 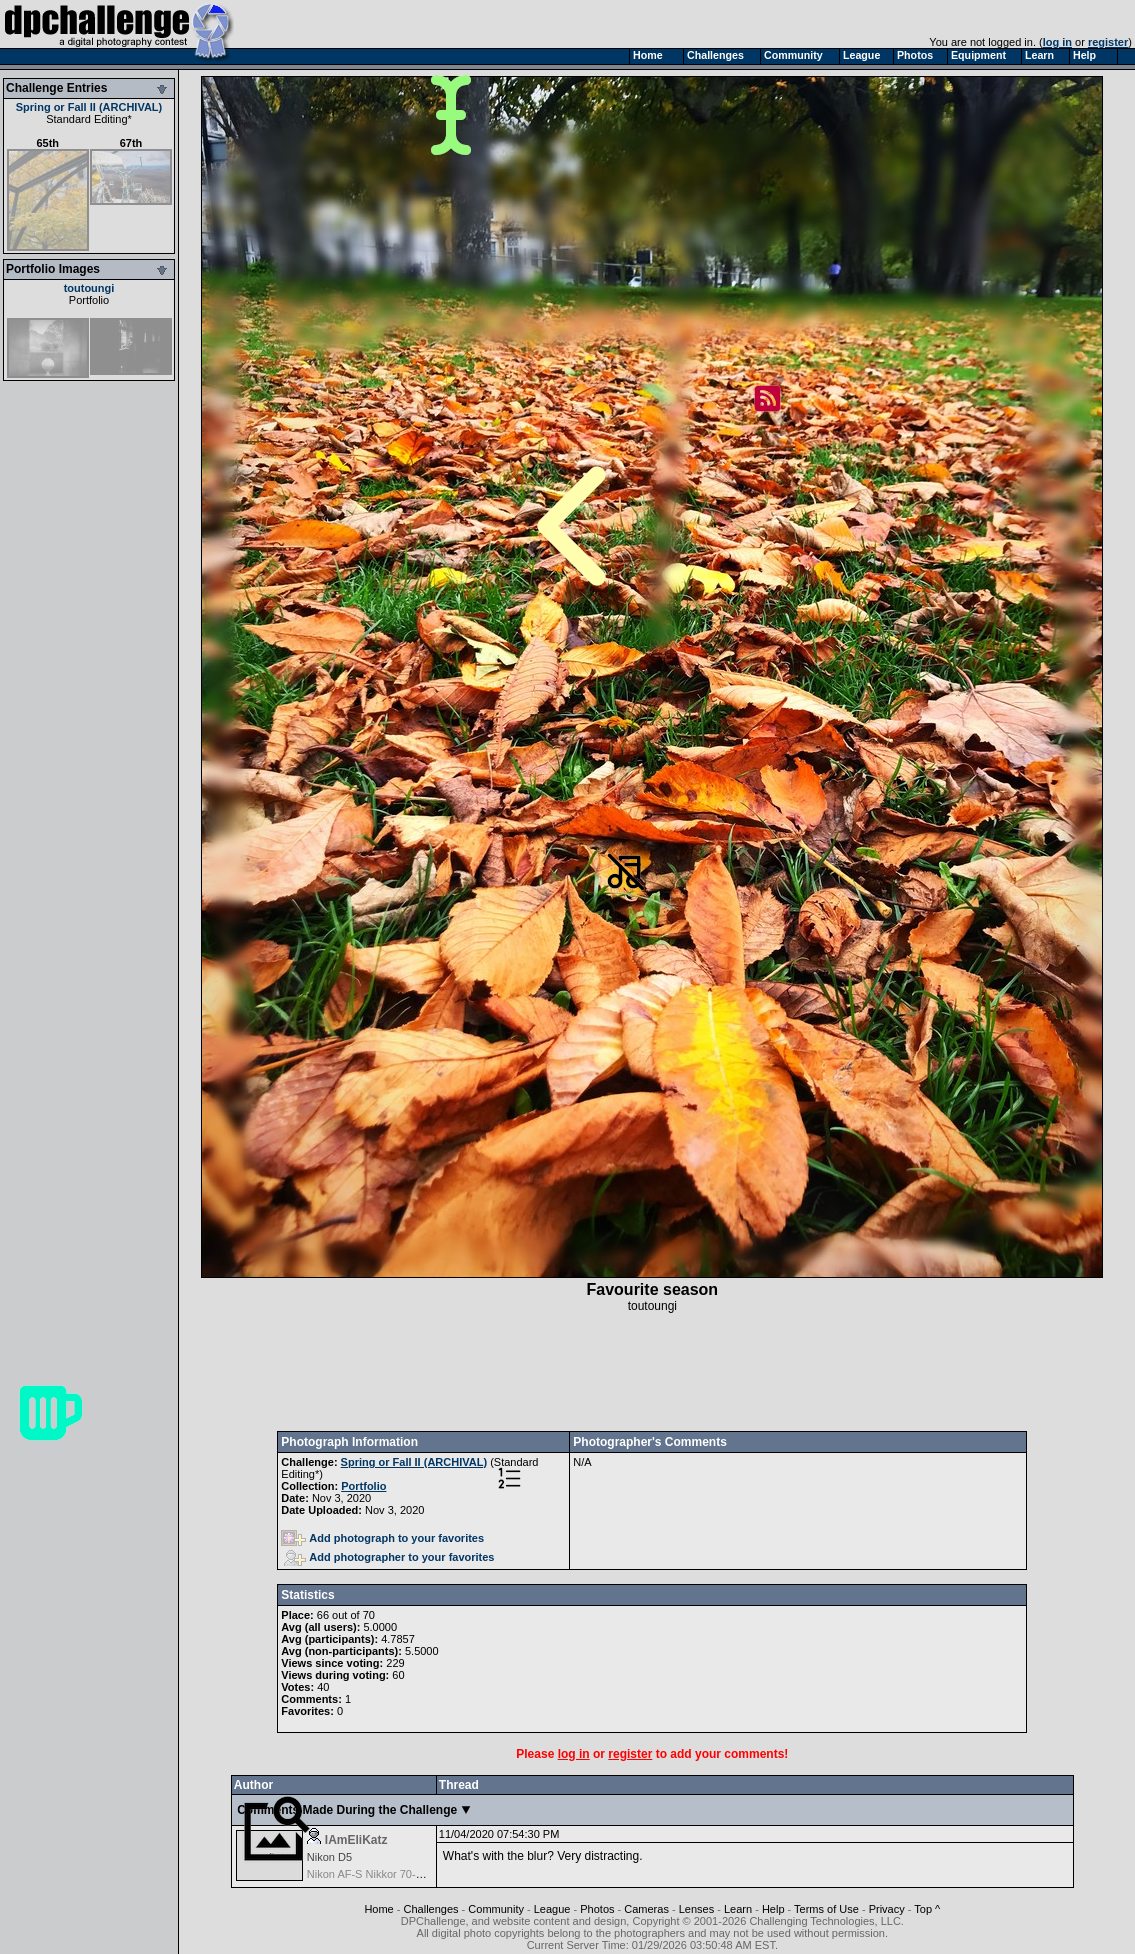 What do you see at coordinates (767, 398) in the screenshot?
I see `subscribe to RSS feed` at bounding box center [767, 398].